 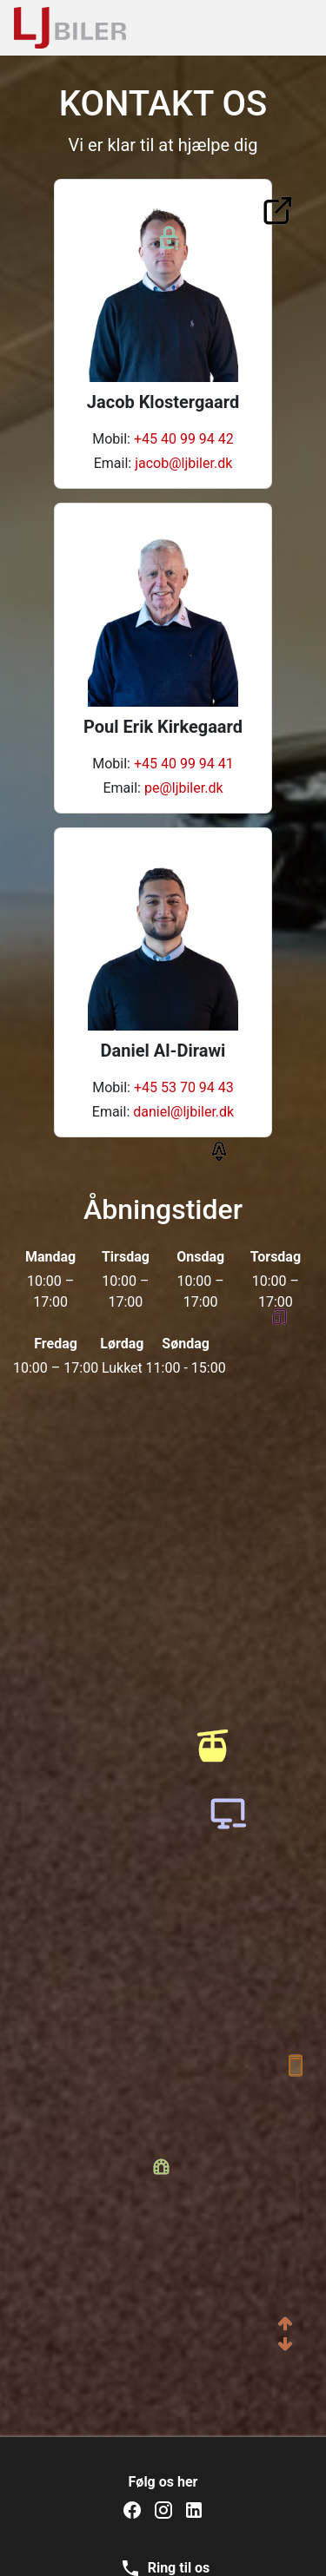 I want to click on access tunnel or underground passage information, so click(x=161, y=2166).